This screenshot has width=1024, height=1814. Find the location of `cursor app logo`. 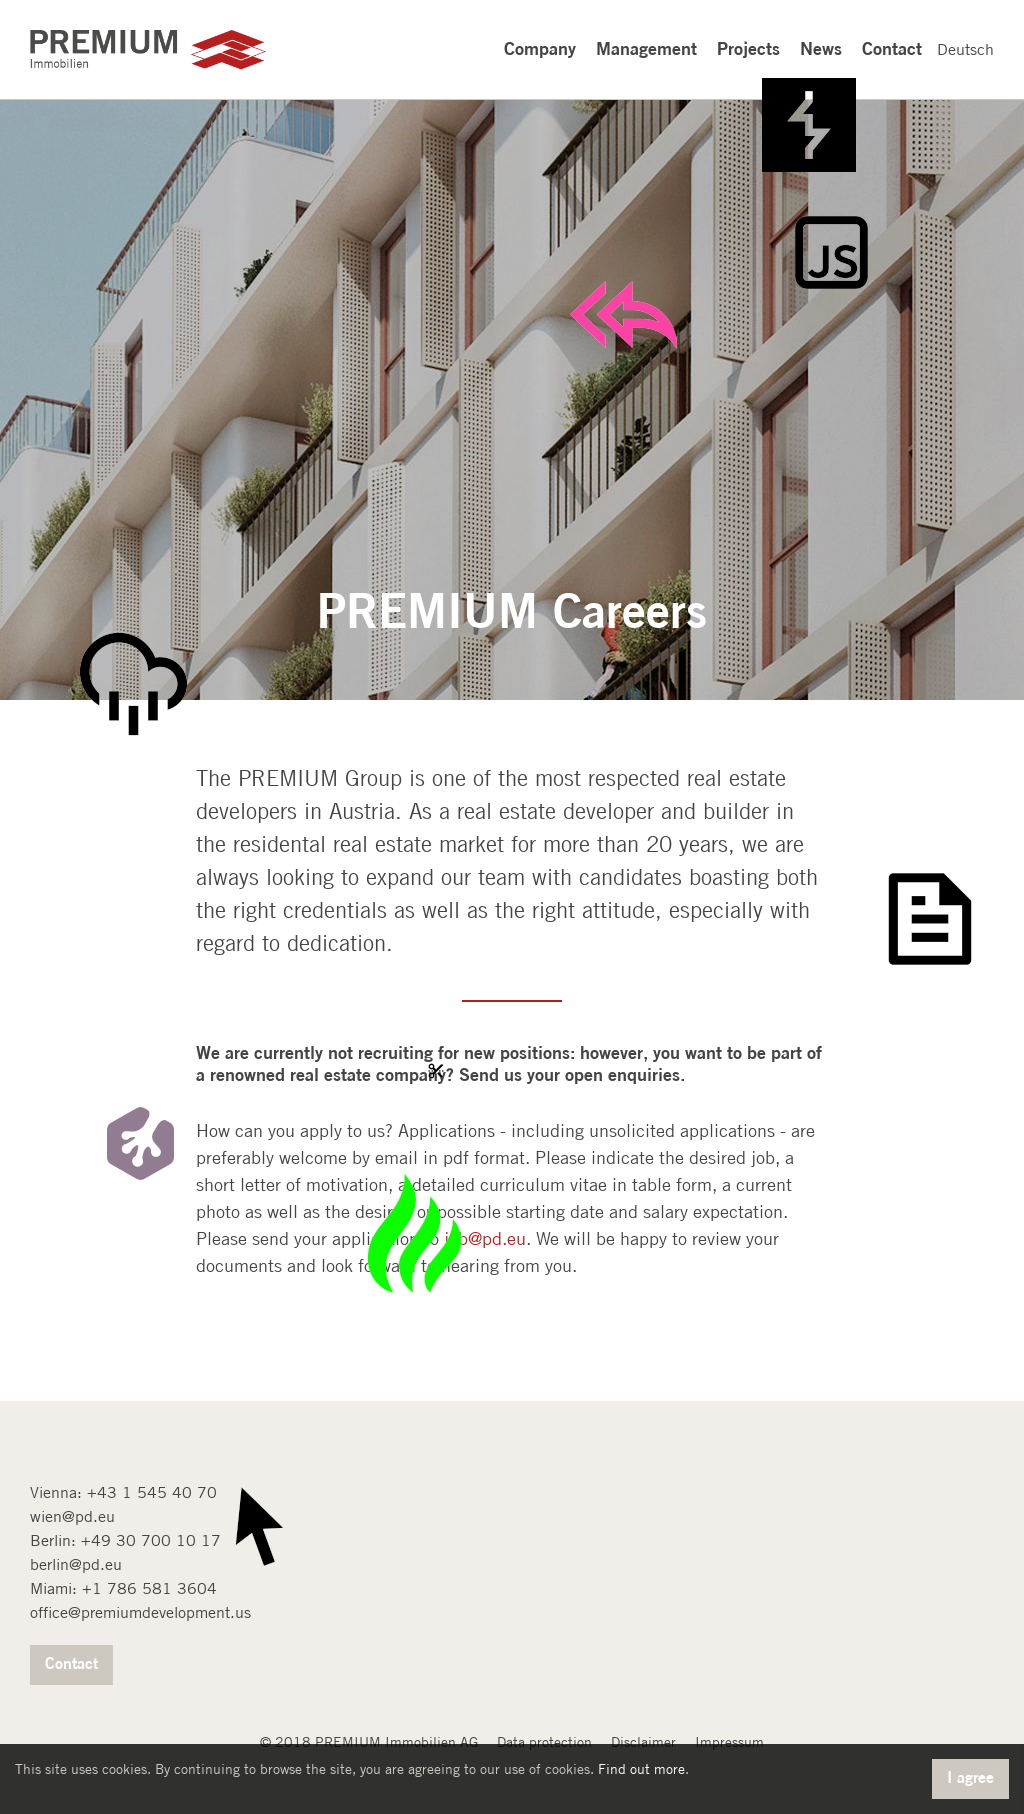

cursor app logo is located at coordinates (255, 1527).